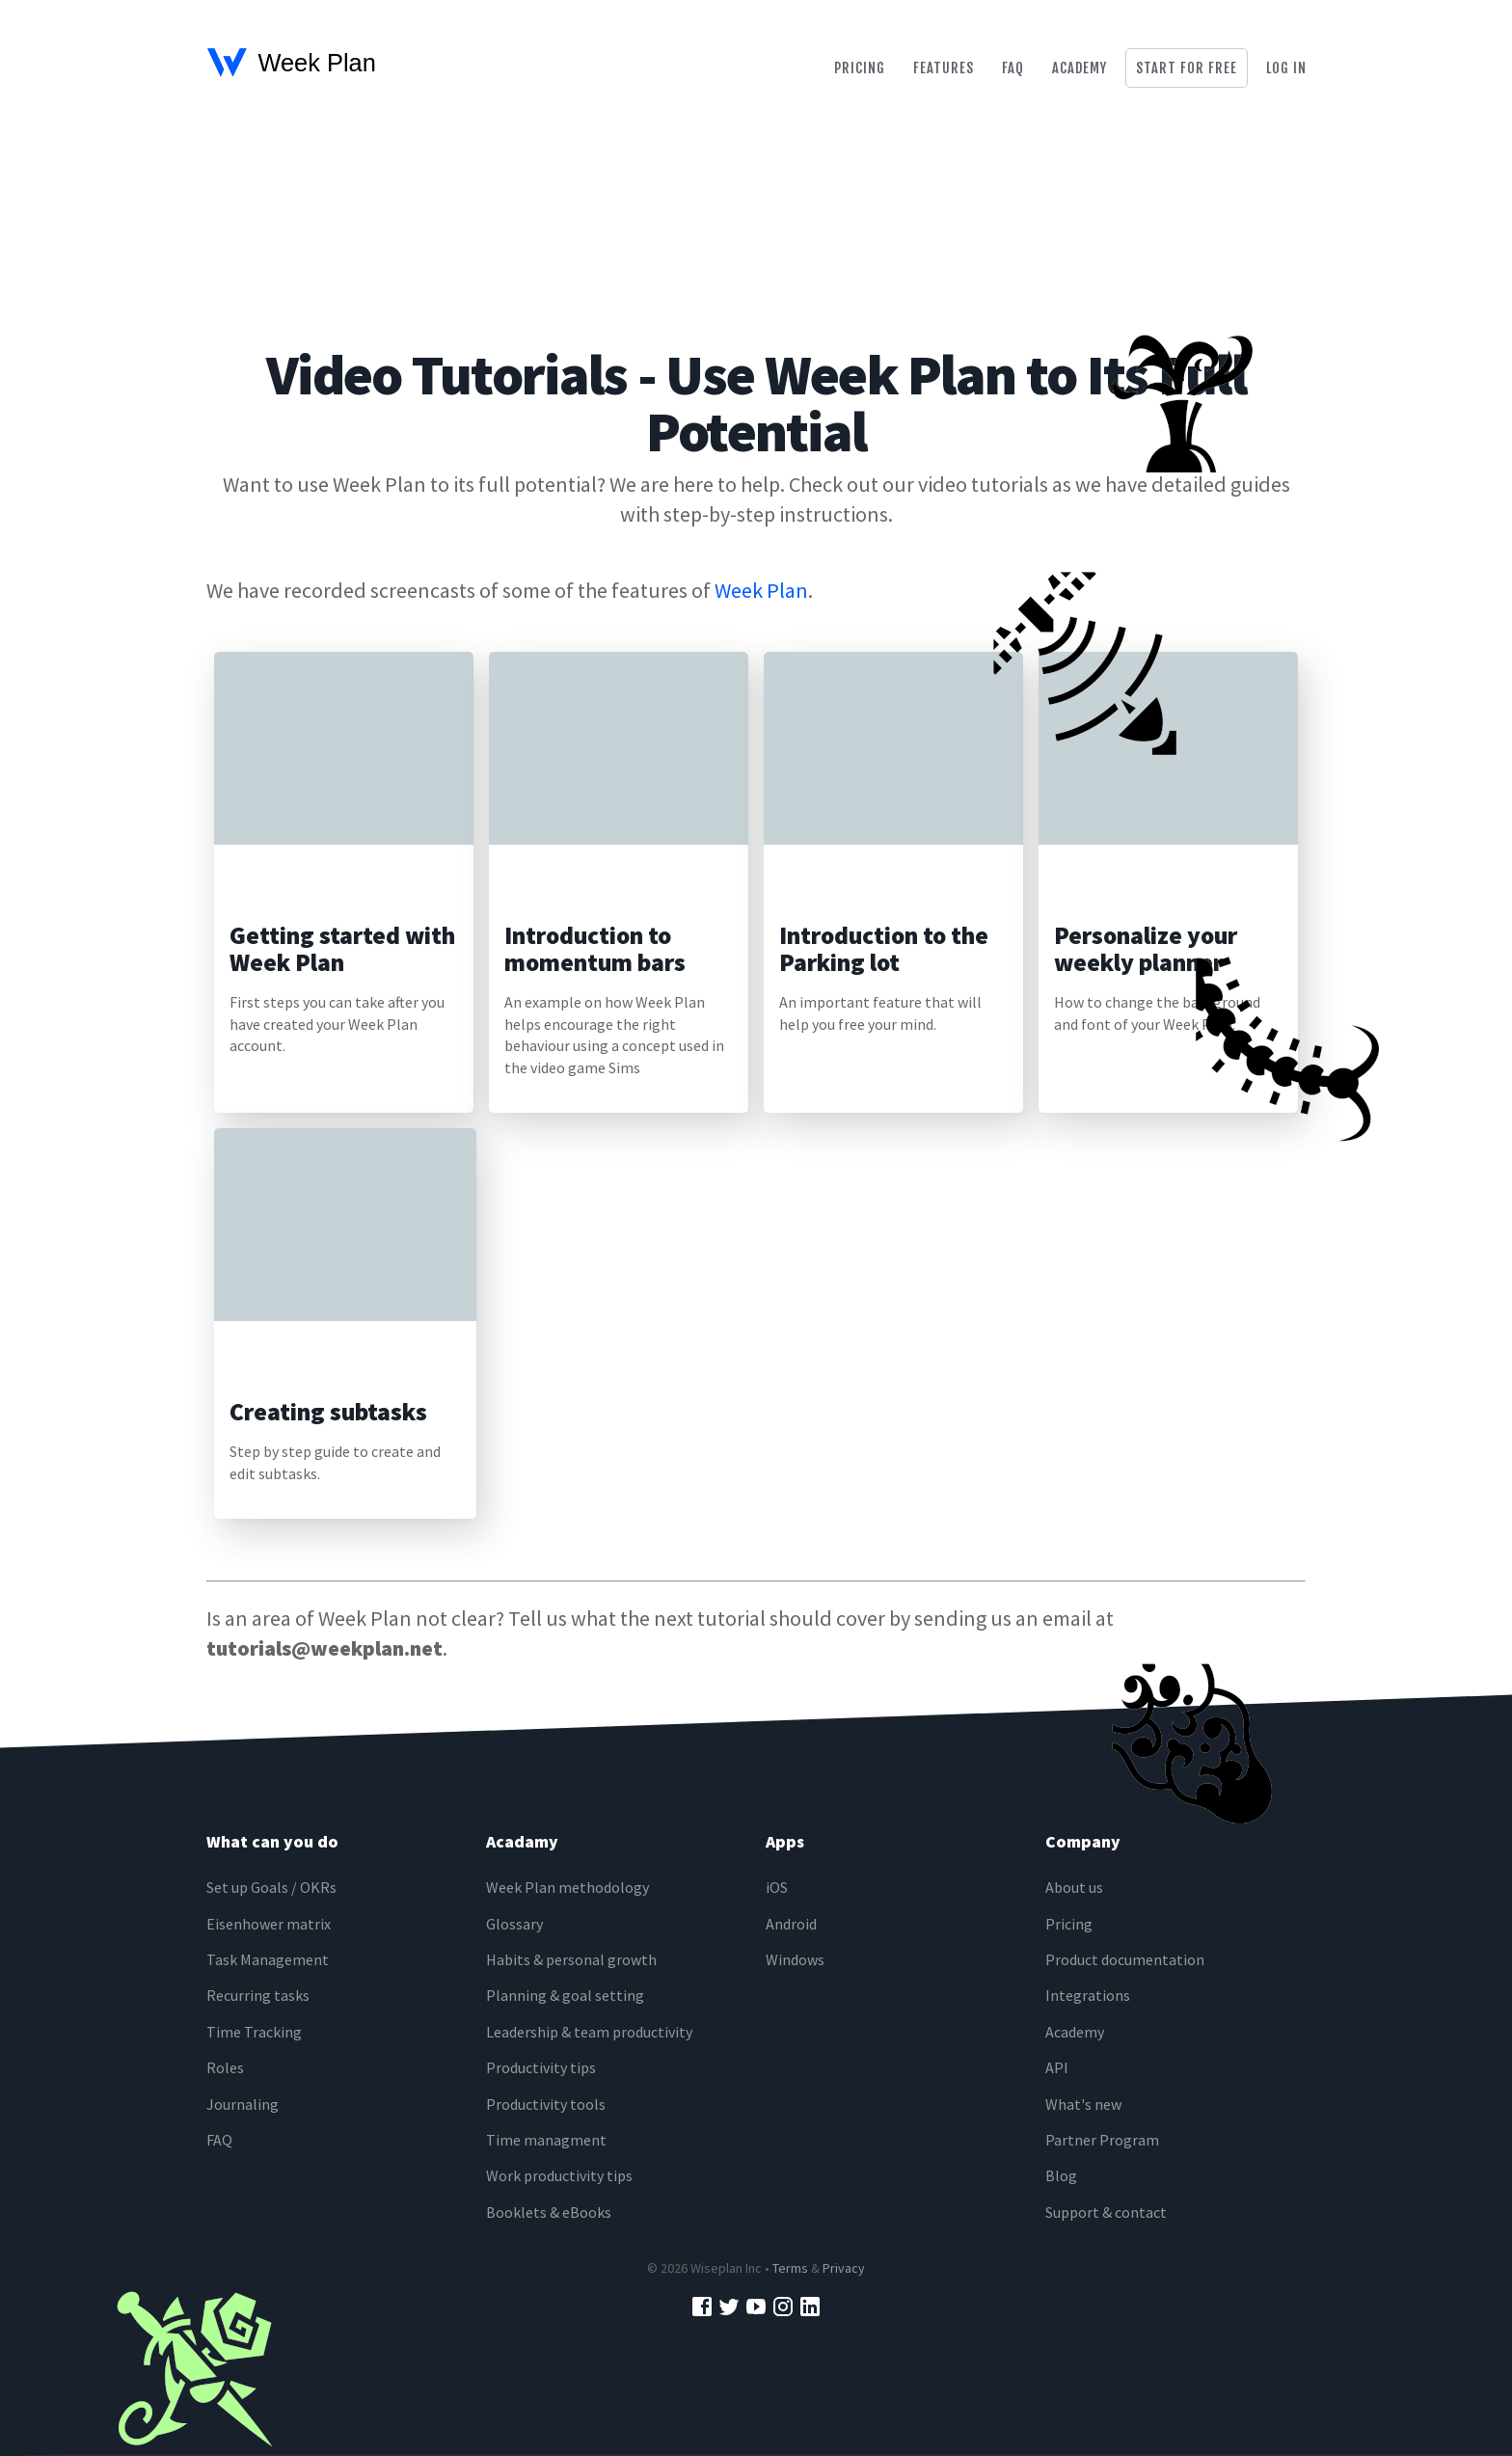  I want to click on cast a fireball spell or ability, so click(1192, 1743).